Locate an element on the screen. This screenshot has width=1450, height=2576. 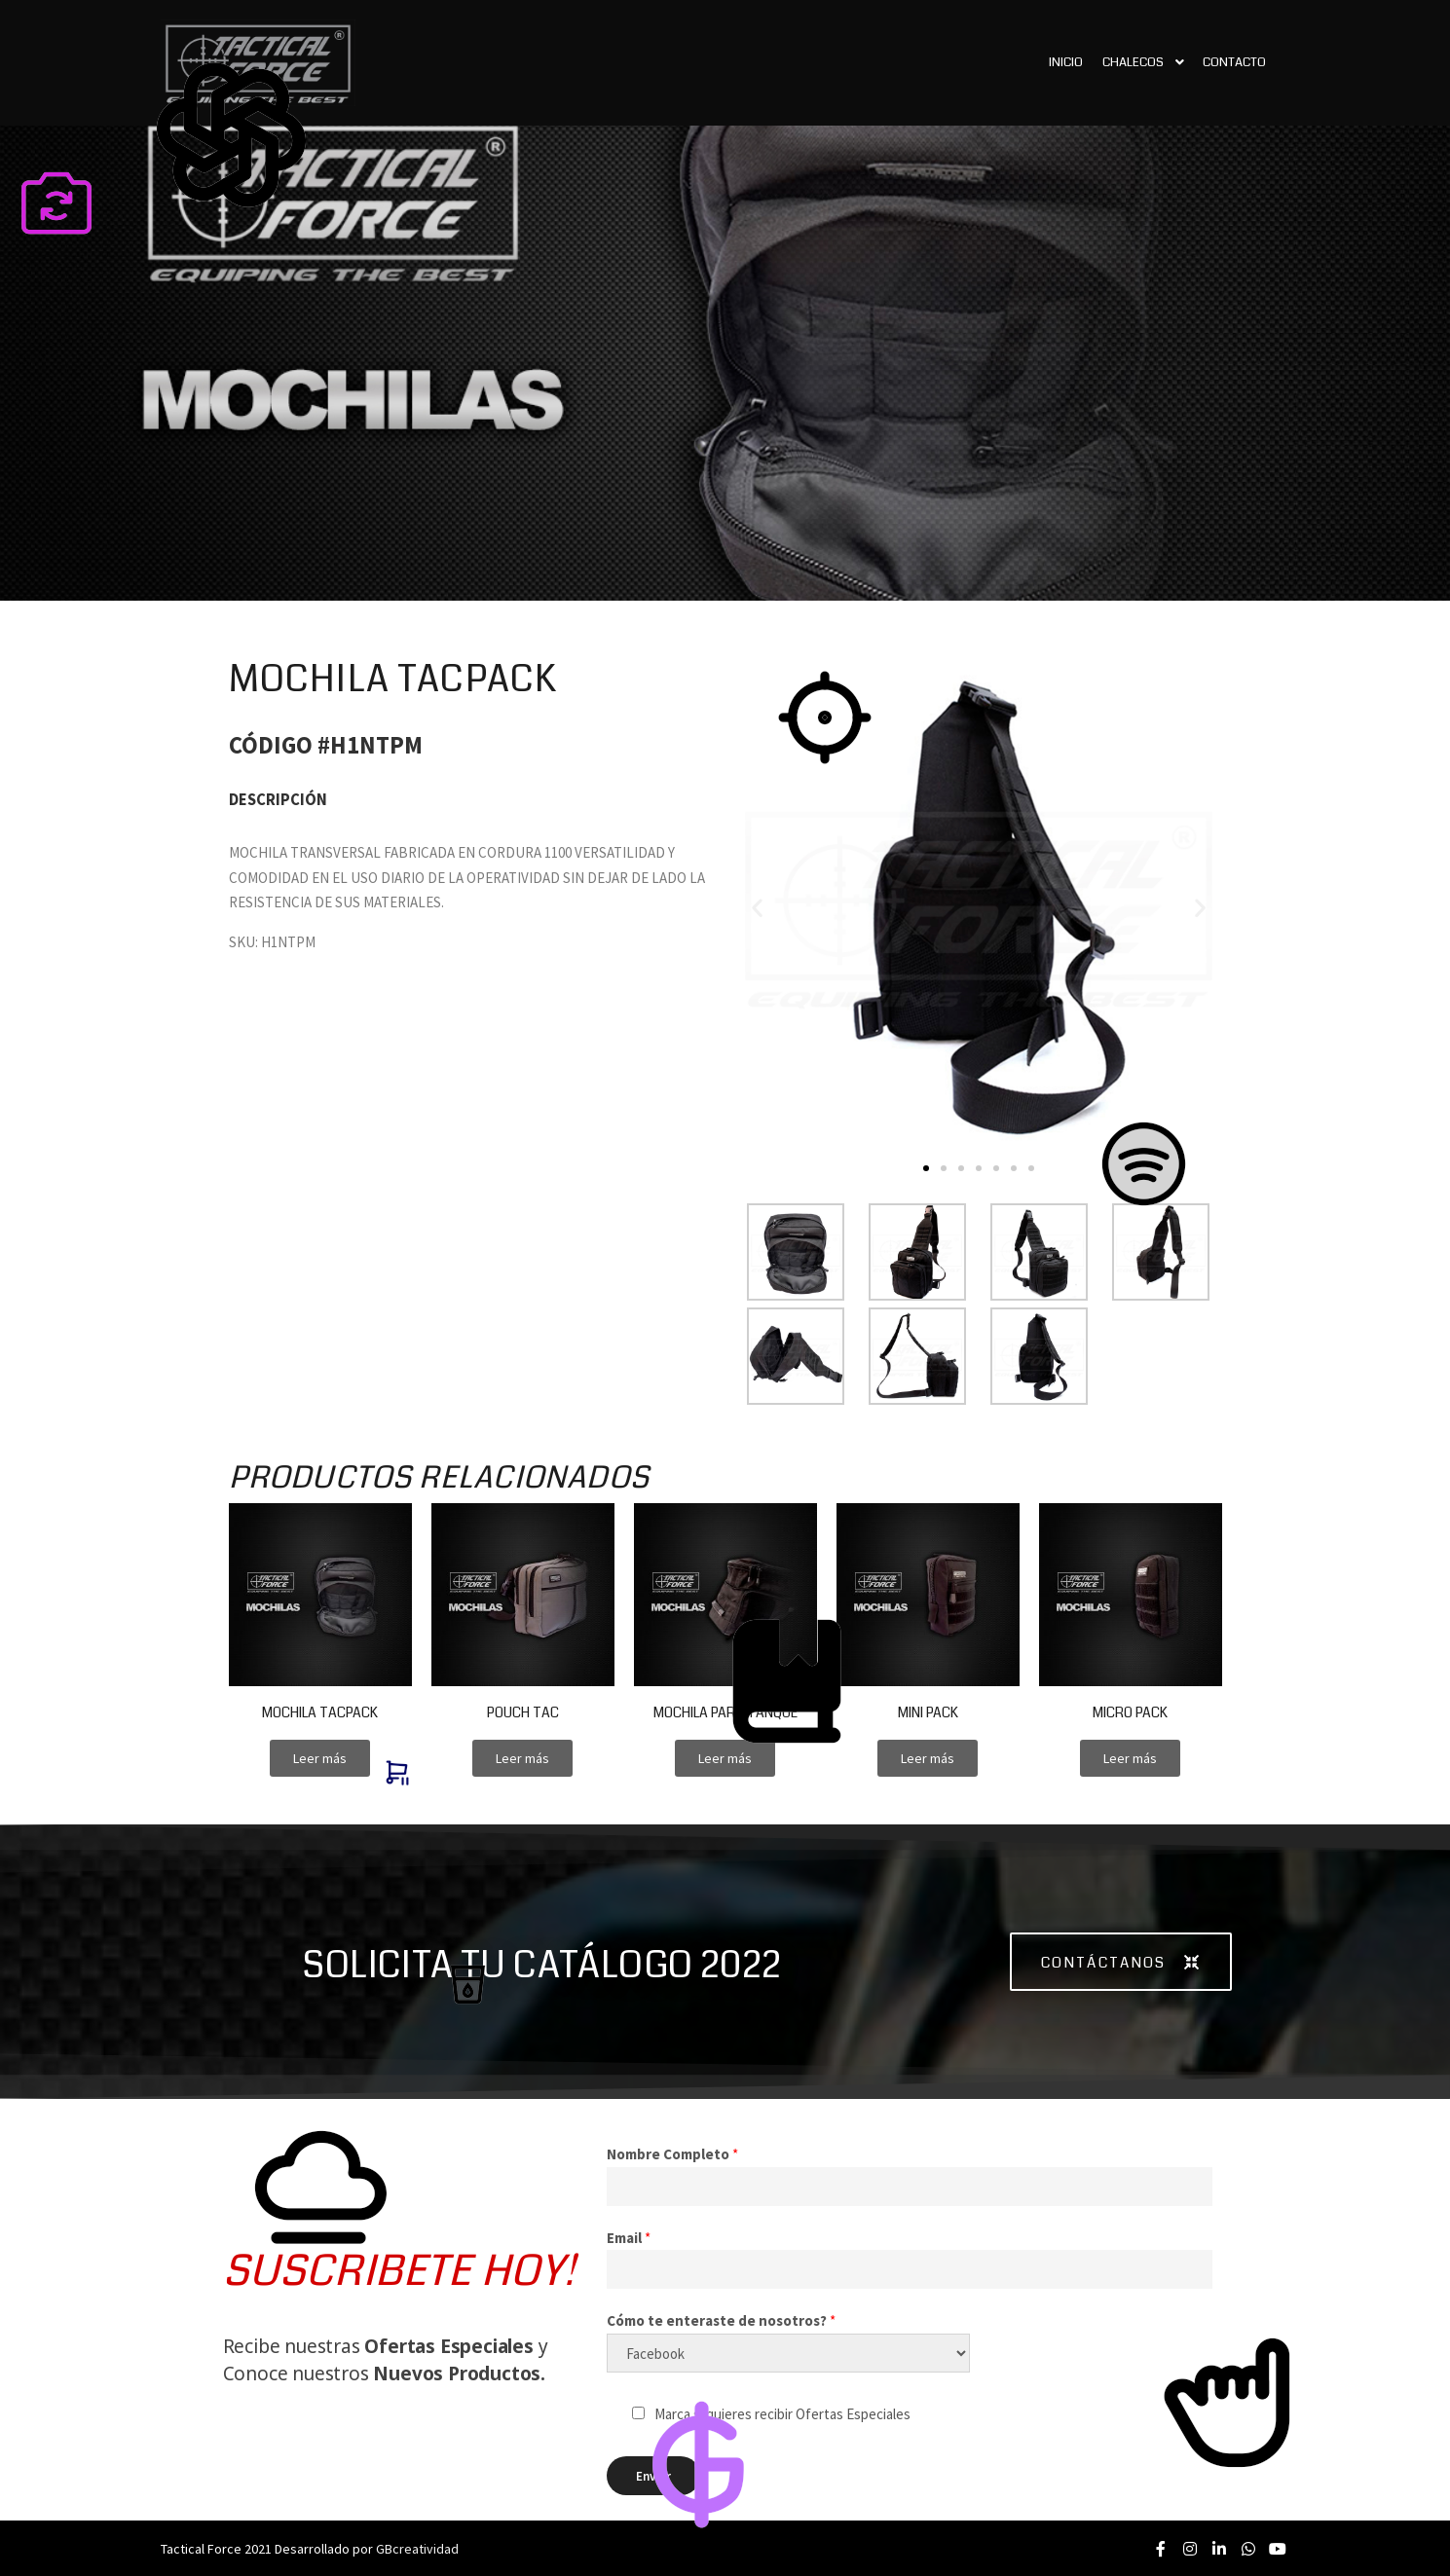
indicates paraguayan guaraní currency is located at coordinates (701, 2464).